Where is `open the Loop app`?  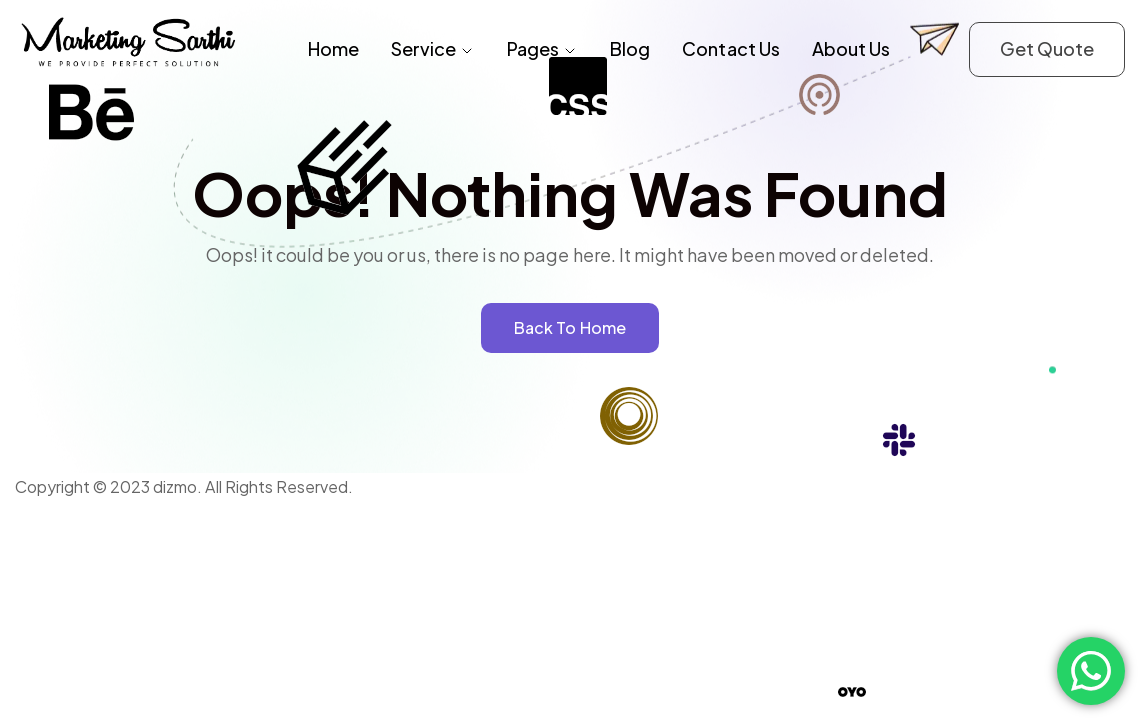 open the Loop app is located at coordinates (629, 416).